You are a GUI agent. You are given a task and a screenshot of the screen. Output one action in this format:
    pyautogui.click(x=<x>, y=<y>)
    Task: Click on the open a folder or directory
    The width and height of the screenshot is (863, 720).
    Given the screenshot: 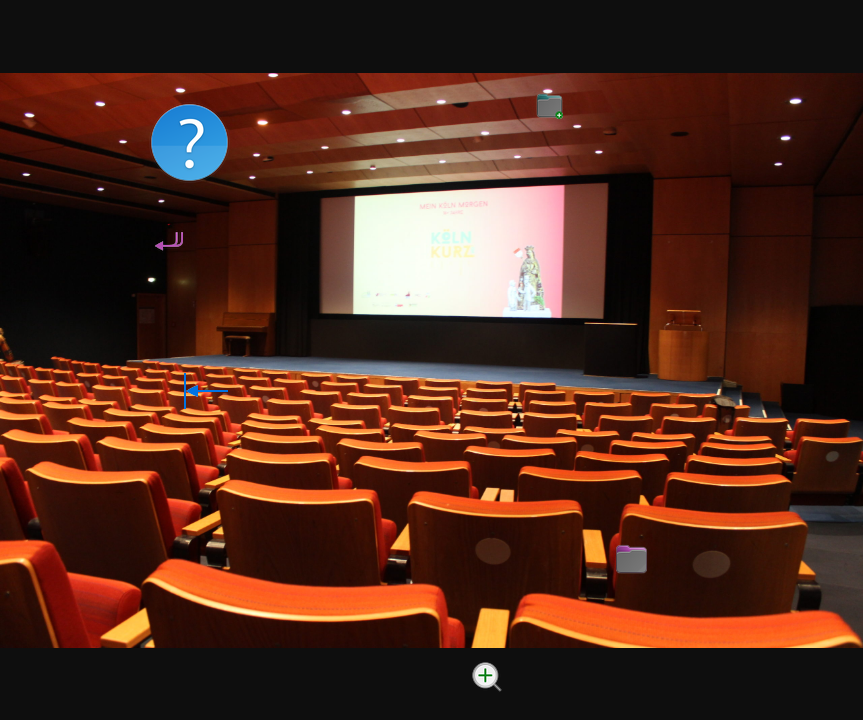 What is the action you would take?
    pyautogui.click(x=631, y=558)
    